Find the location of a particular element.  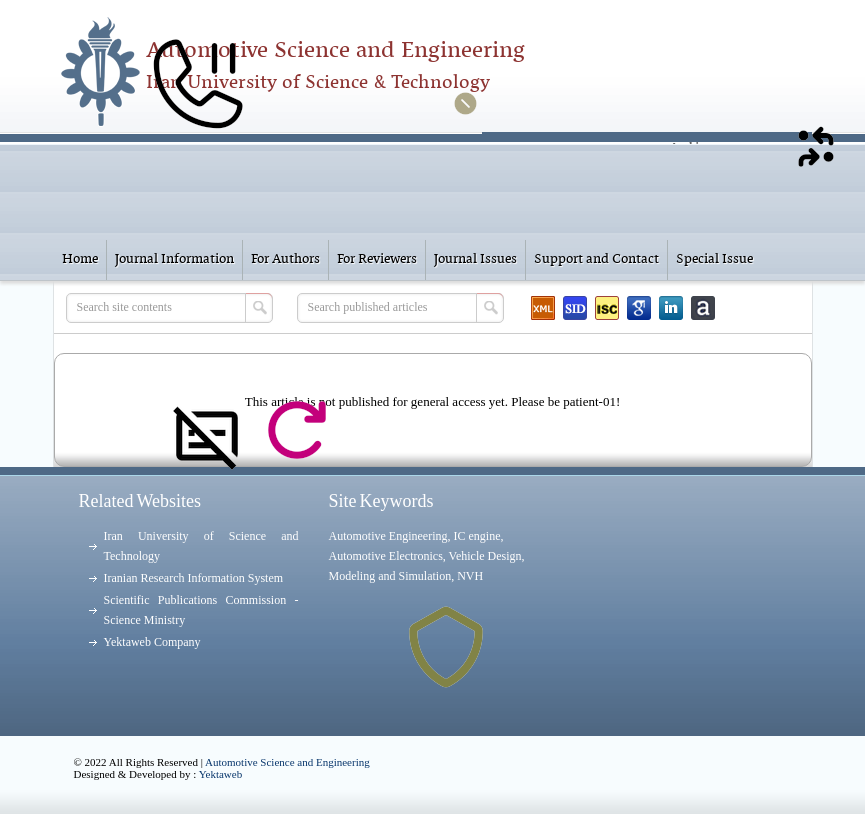

merge or converge items to endpoints is located at coordinates (816, 148).